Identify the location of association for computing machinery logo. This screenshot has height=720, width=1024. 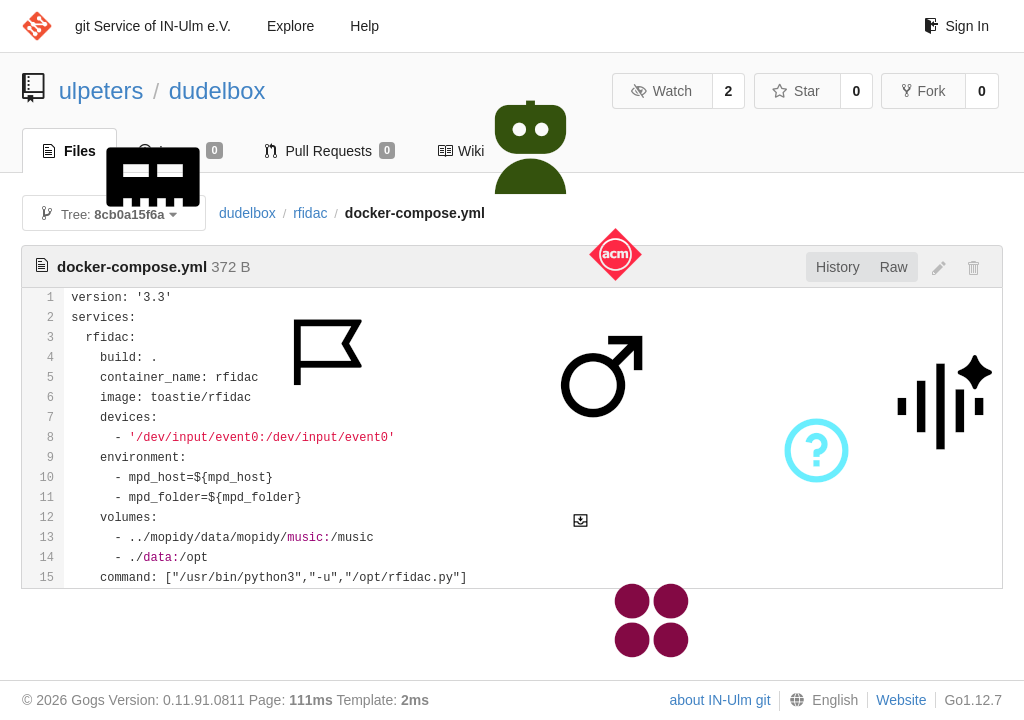
(615, 254).